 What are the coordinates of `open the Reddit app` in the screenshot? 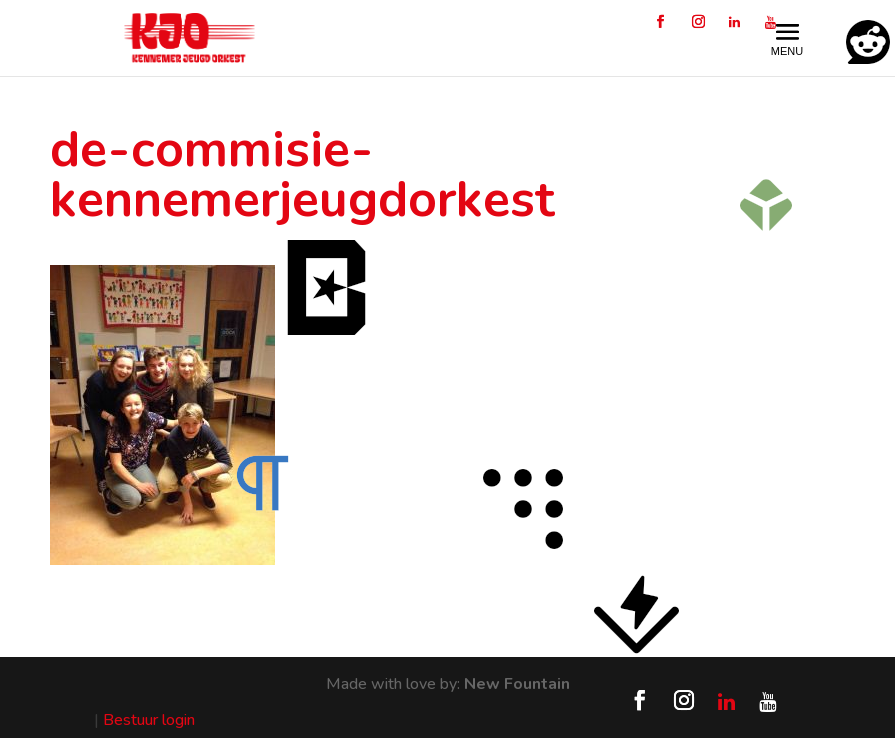 It's located at (868, 42).